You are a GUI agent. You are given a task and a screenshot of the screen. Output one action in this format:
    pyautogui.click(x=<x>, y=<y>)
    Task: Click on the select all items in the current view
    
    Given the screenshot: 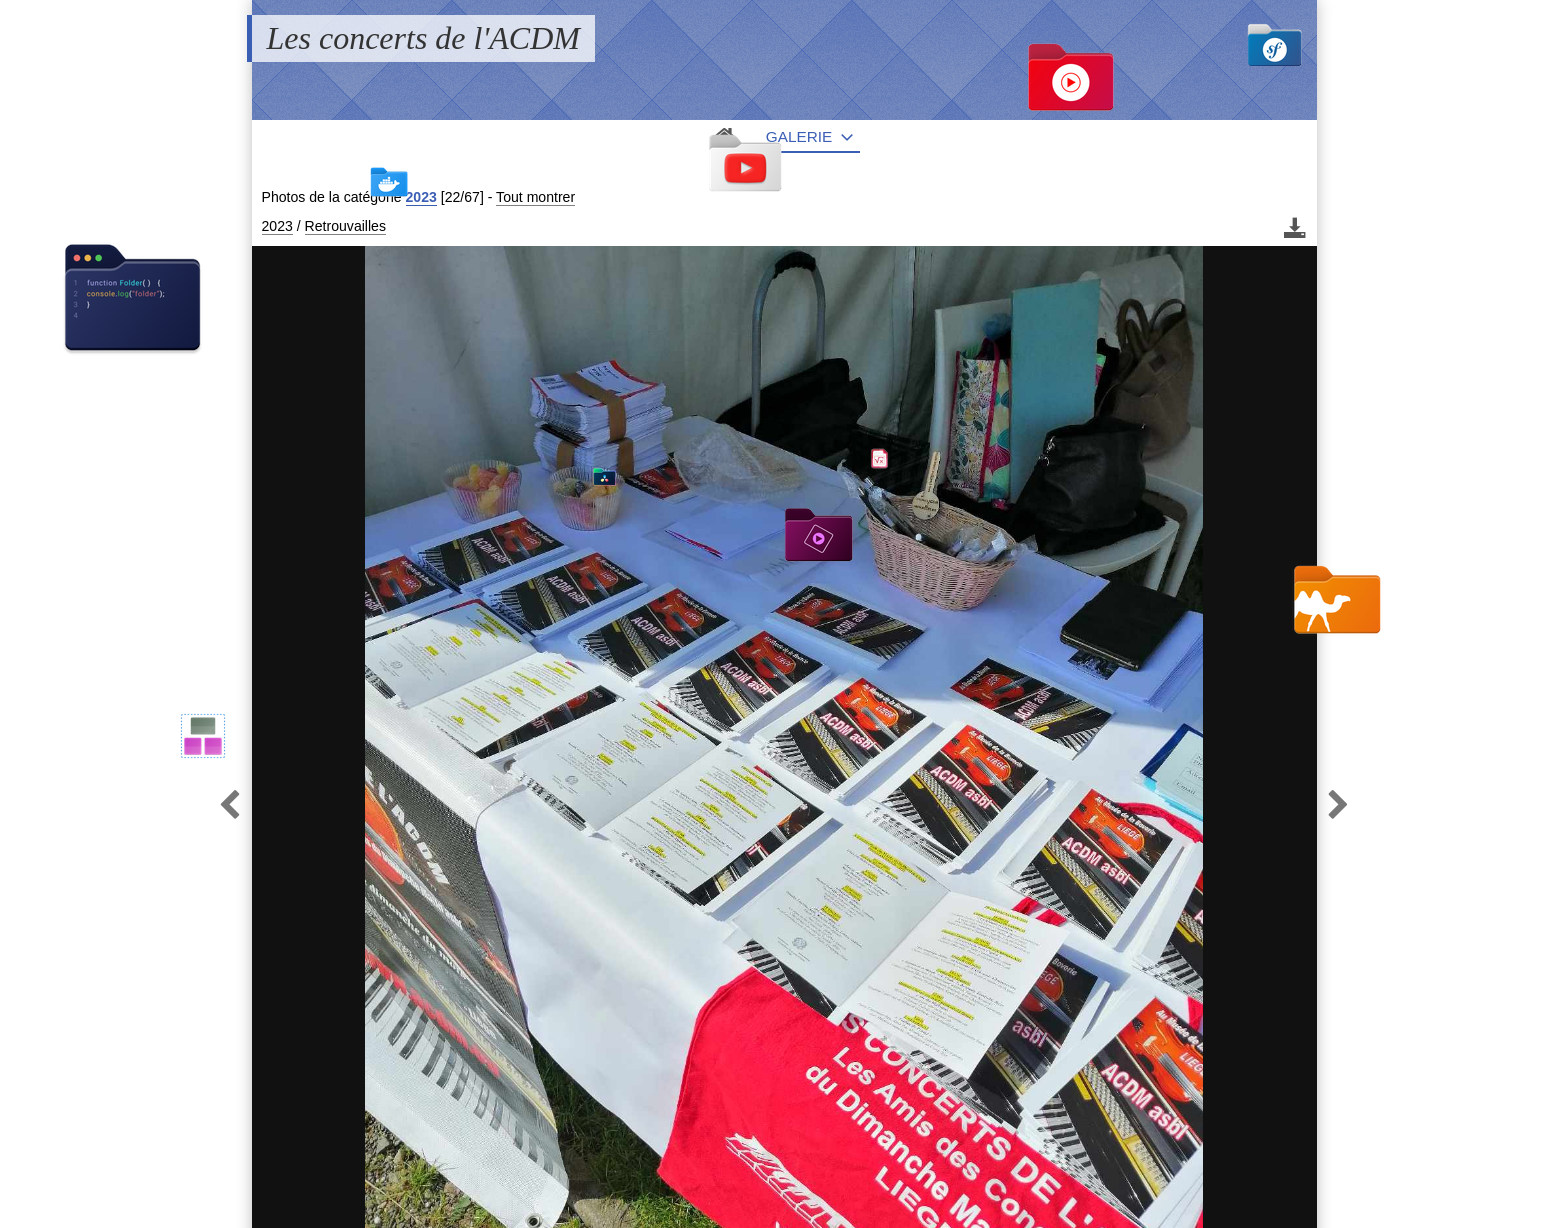 What is the action you would take?
    pyautogui.click(x=203, y=736)
    